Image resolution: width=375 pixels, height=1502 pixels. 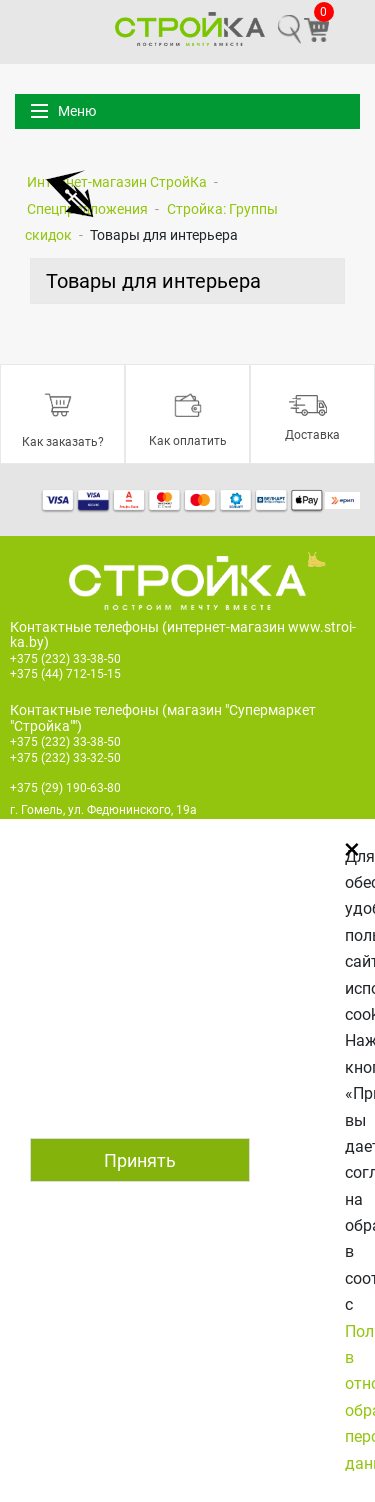 What do you see at coordinates (316, 558) in the screenshot?
I see `browse footwear or boot options` at bounding box center [316, 558].